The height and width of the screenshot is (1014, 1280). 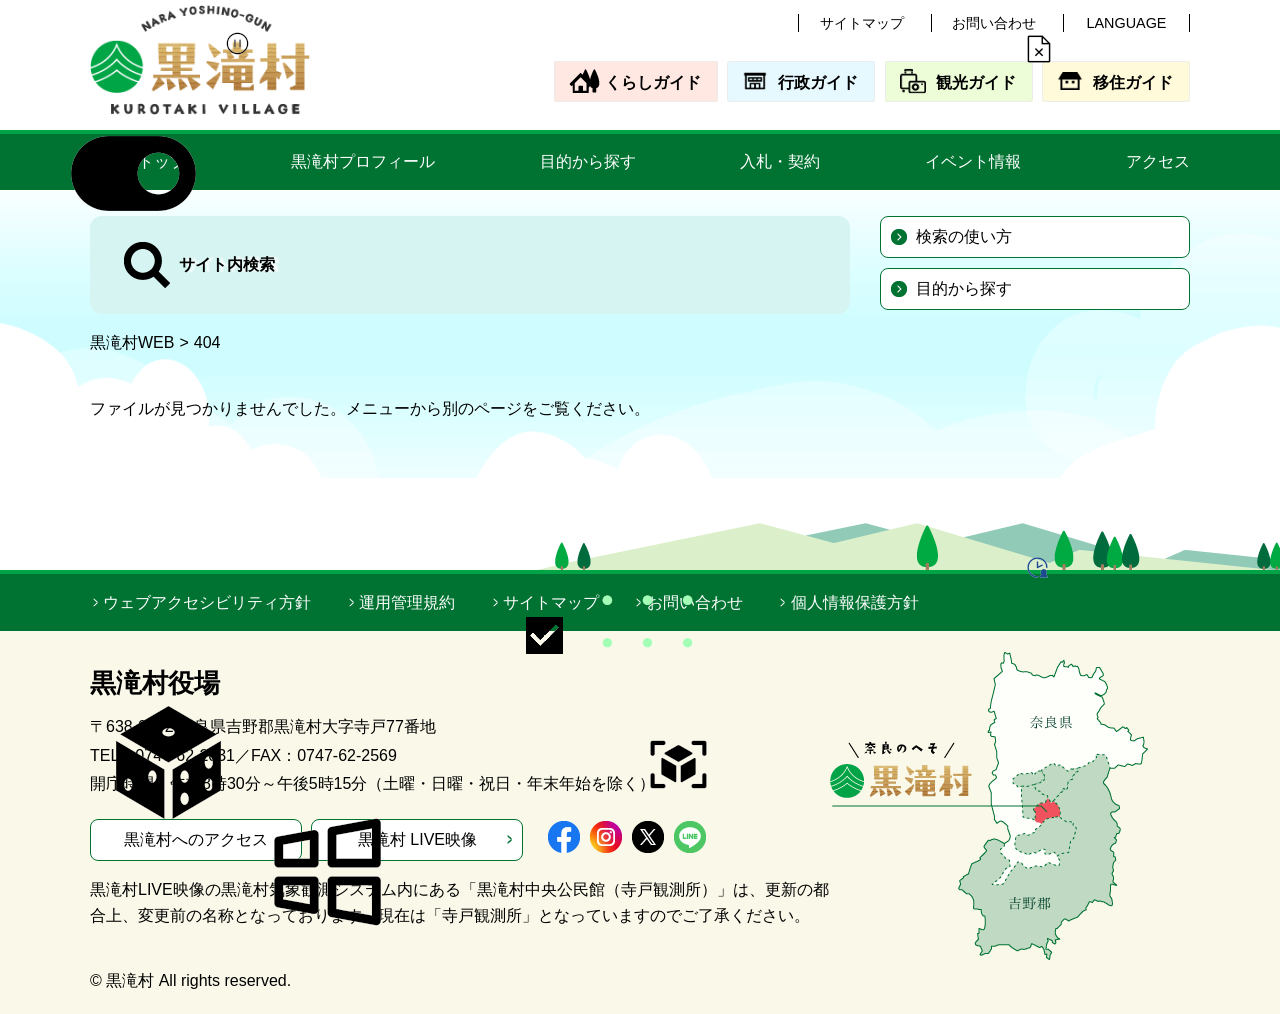 I want to click on delete or remove a file, so click(x=1039, y=49).